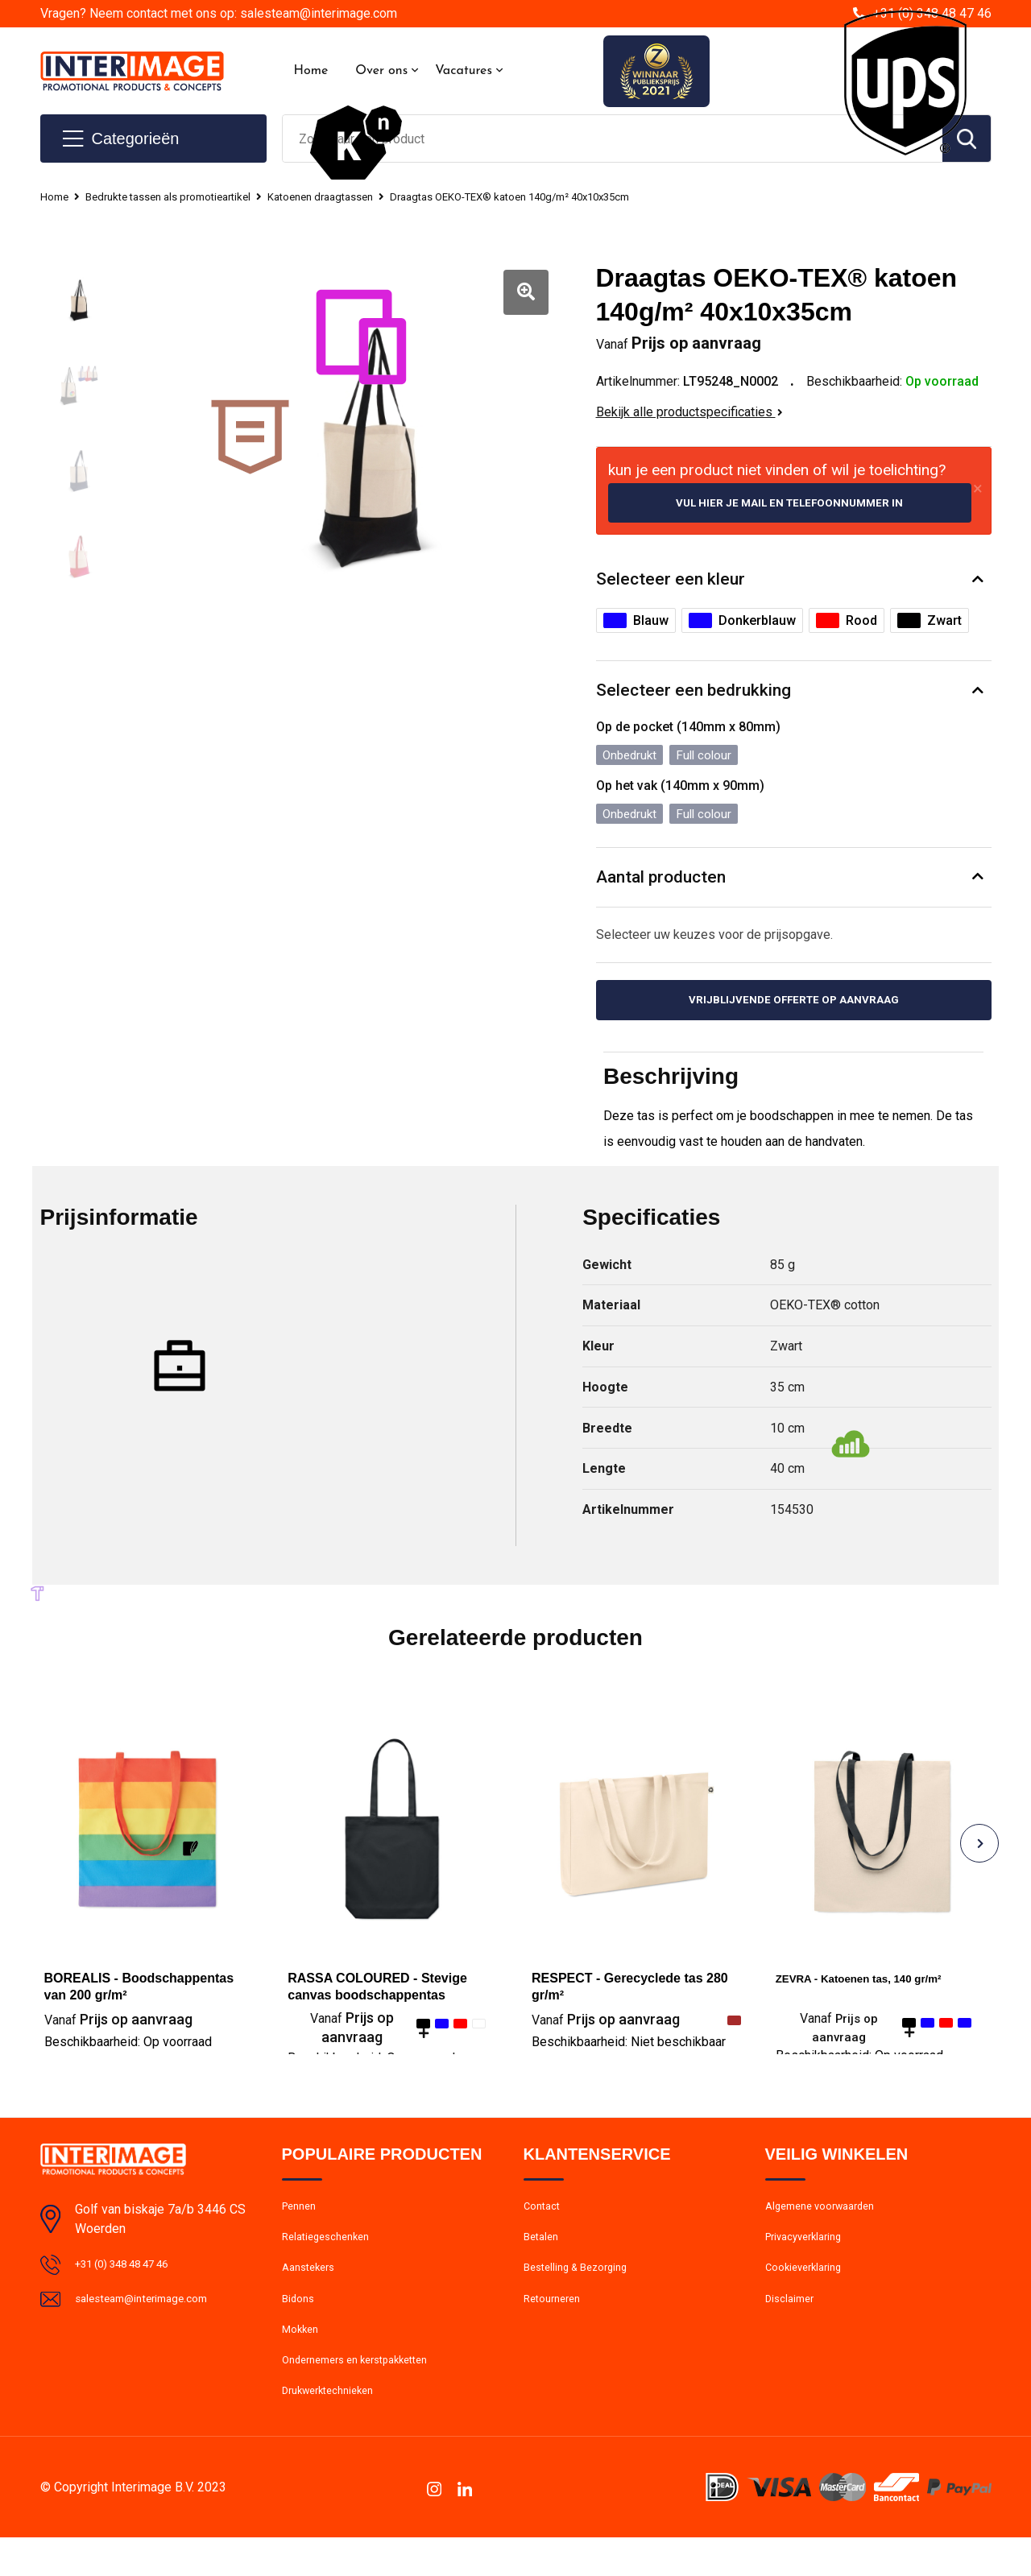  Describe the element at coordinates (358, 337) in the screenshot. I see `view connected devices` at that location.